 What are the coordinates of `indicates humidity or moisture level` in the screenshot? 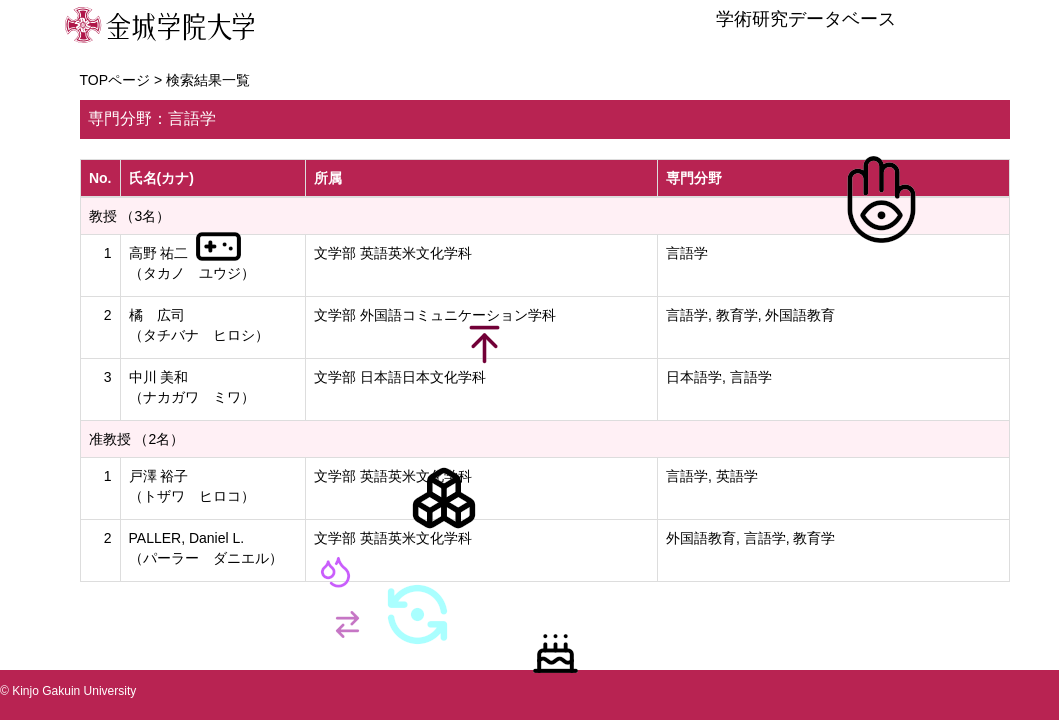 It's located at (335, 571).